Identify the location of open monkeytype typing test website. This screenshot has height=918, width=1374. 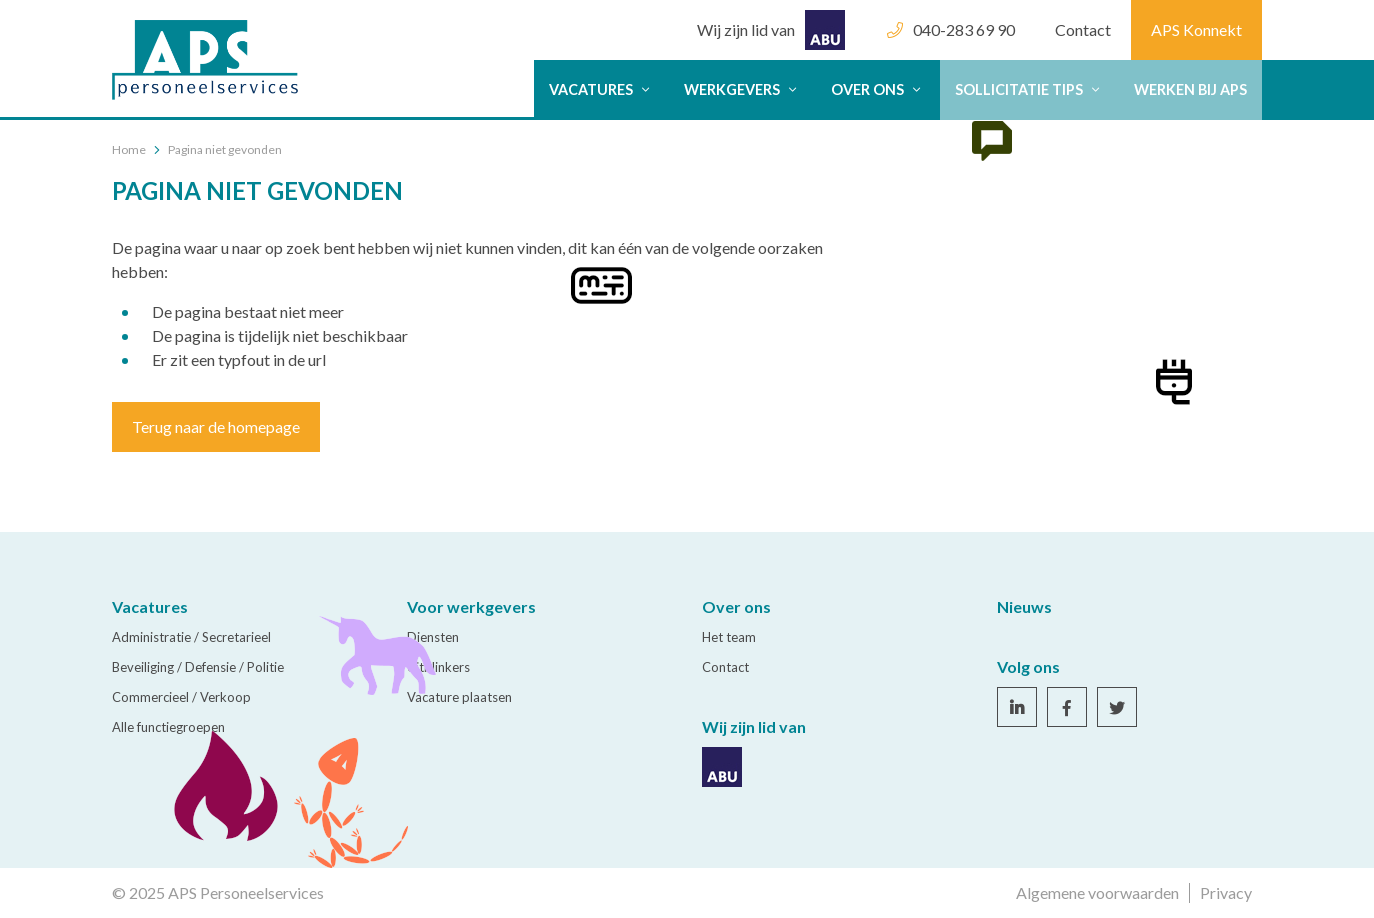
(601, 285).